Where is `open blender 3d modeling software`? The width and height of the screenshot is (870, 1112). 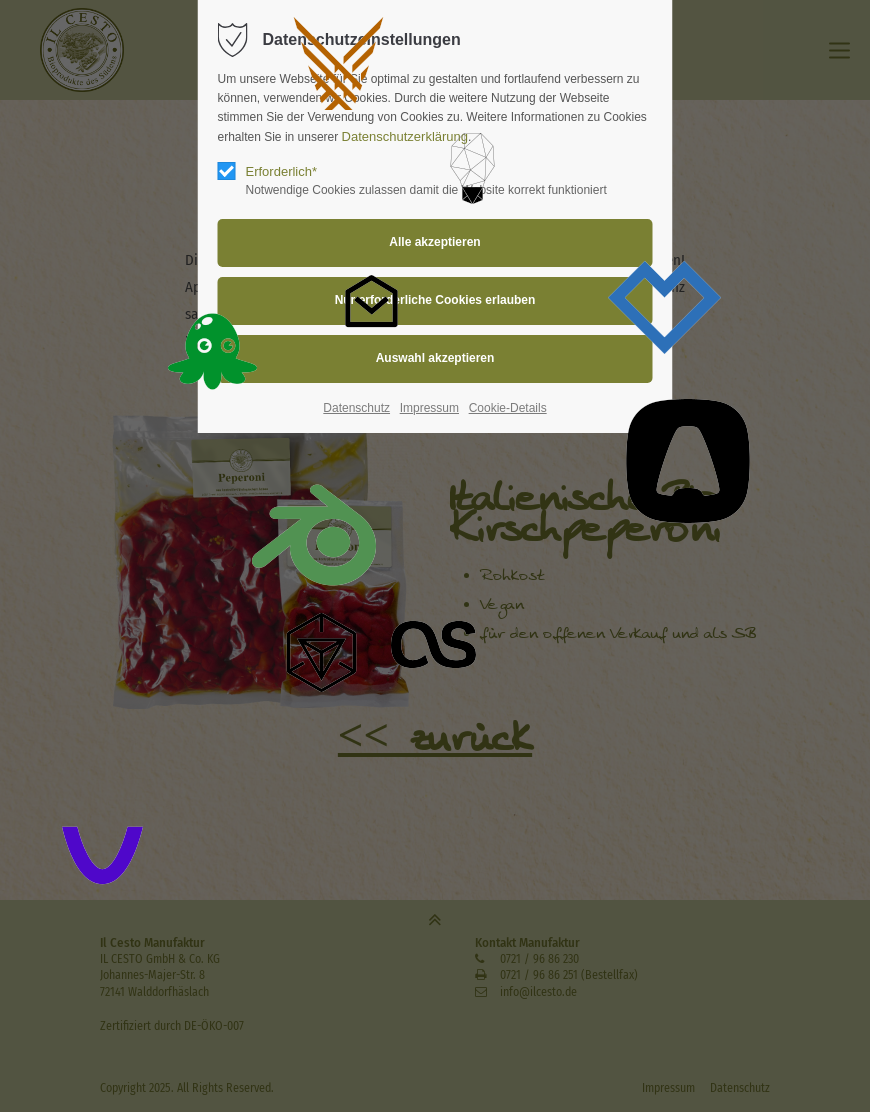
open blender 3d modeling software is located at coordinates (314, 535).